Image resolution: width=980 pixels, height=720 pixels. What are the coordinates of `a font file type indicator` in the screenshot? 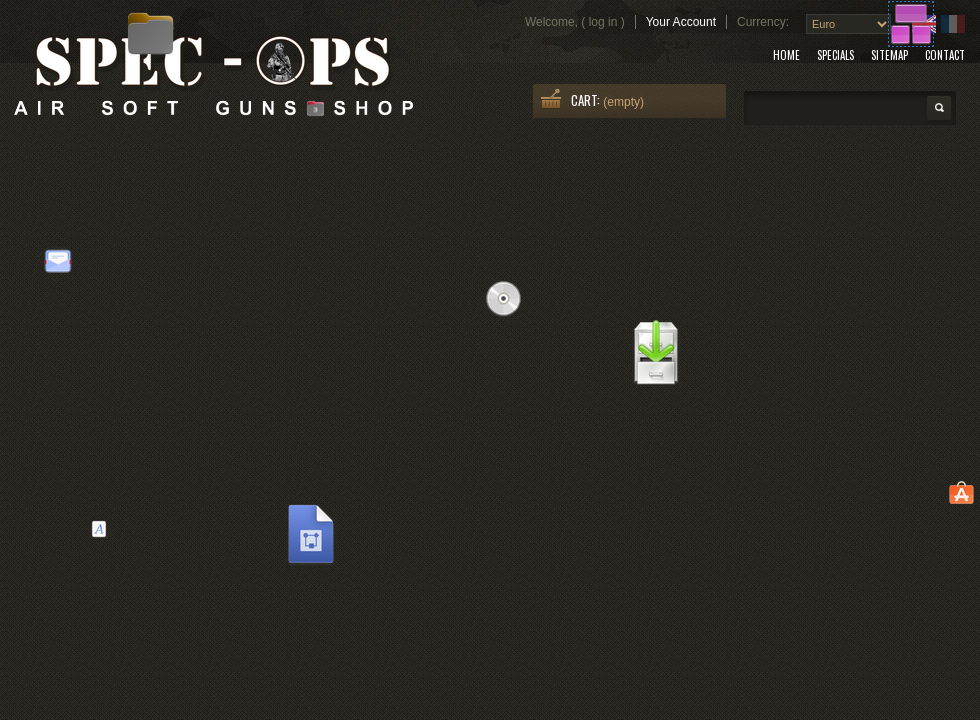 It's located at (99, 529).